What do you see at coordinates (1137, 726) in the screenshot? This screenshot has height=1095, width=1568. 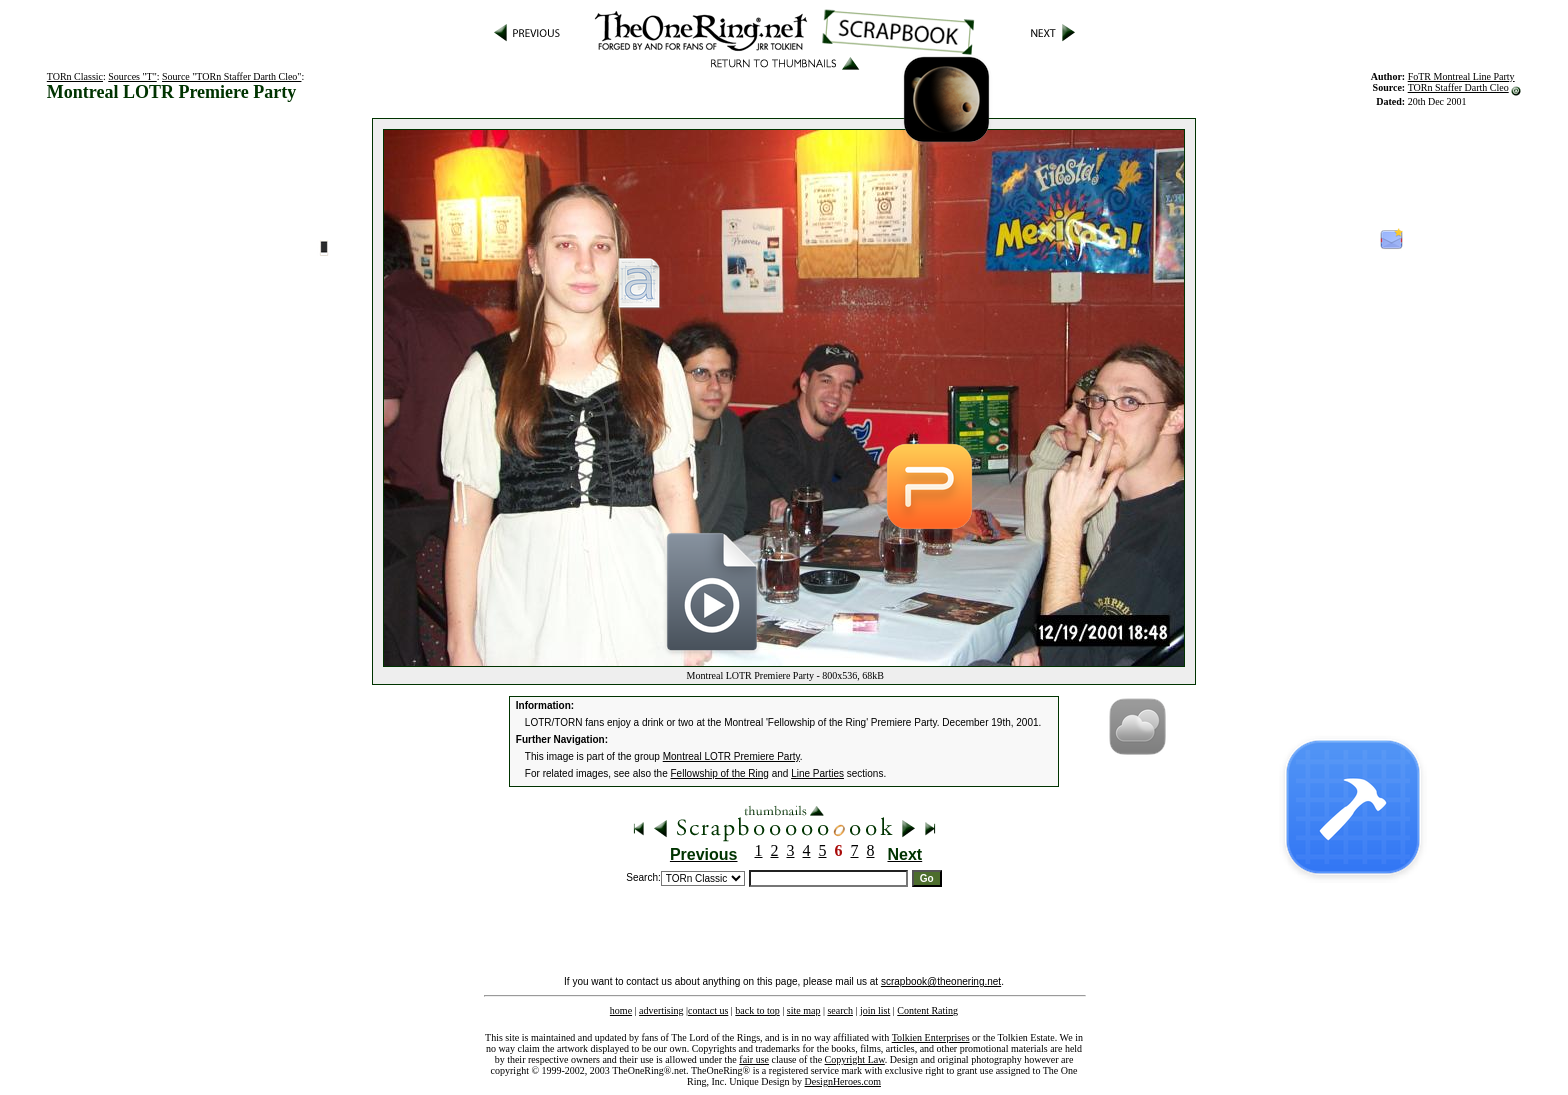 I see `open the weather app` at bounding box center [1137, 726].